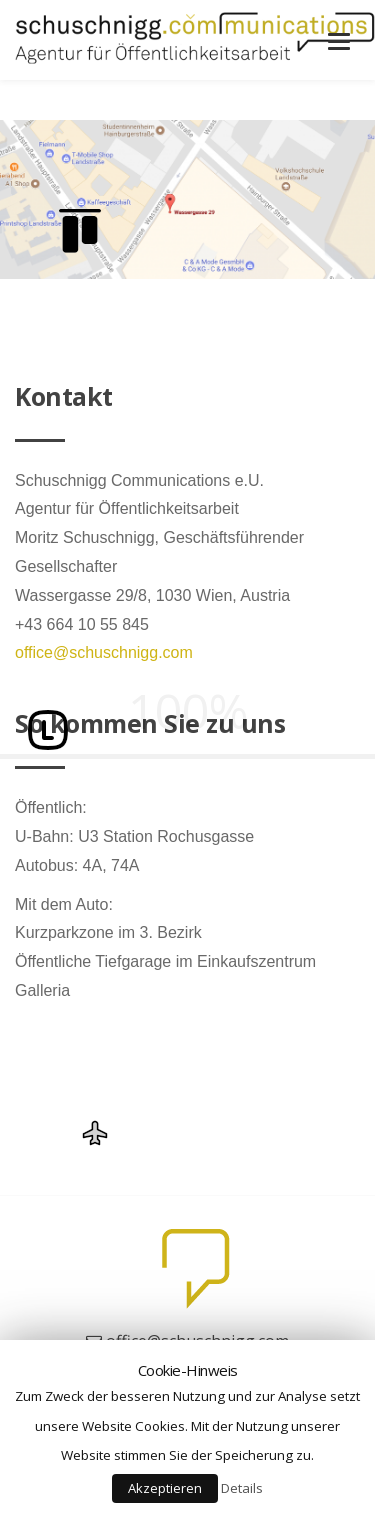 The width and height of the screenshot is (375, 1513). I want to click on enable airplane mode, so click(95, 1133).